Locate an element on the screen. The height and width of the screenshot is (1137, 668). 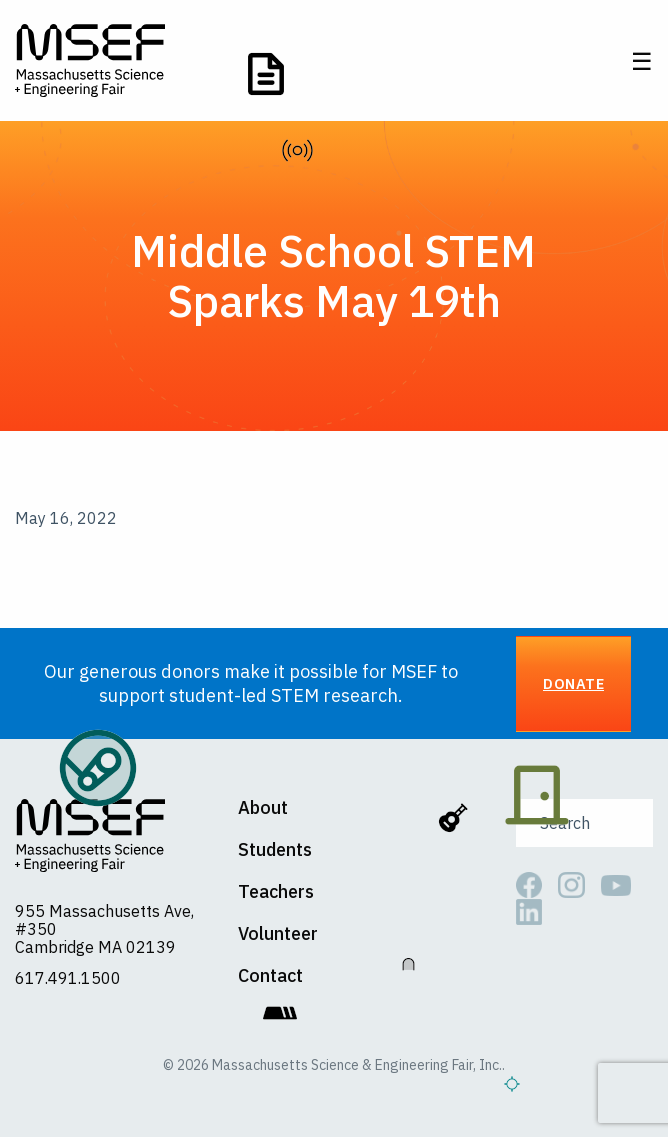
view document or text file is located at coordinates (266, 74).